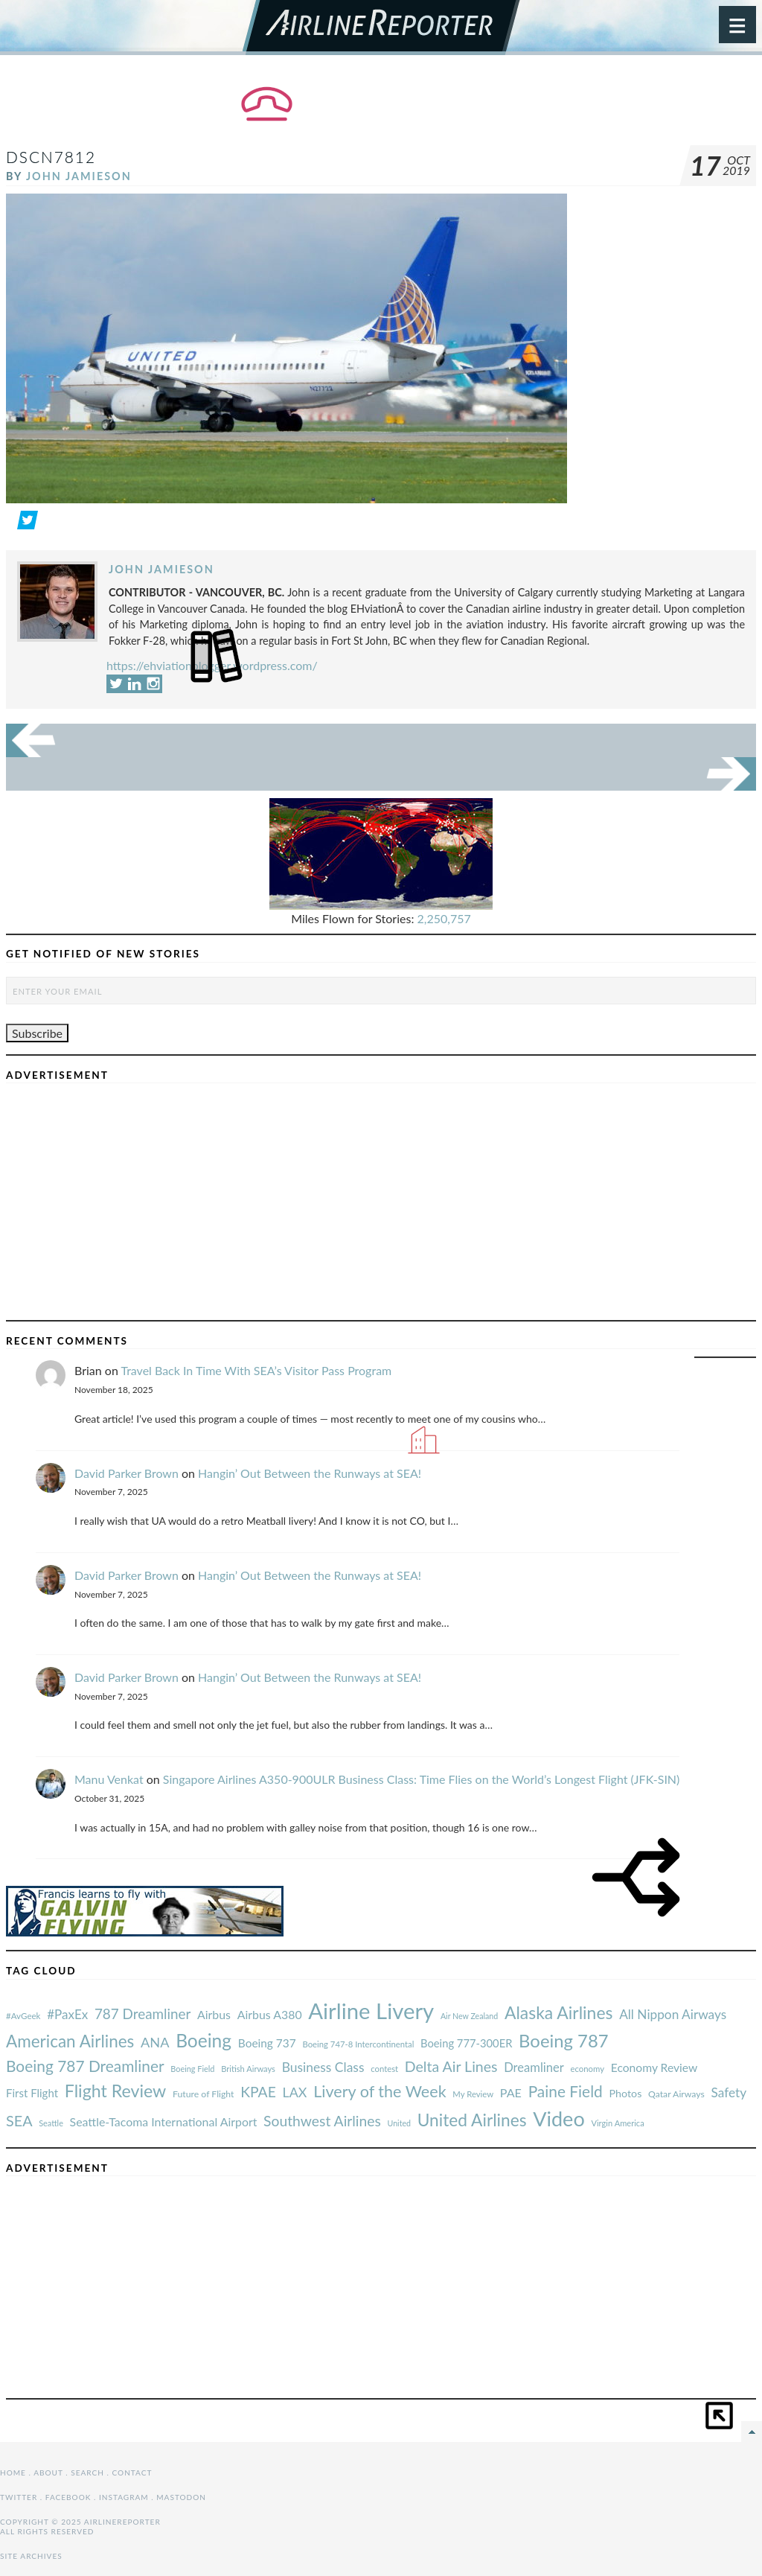  What do you see at coordinates (635, 1877) in the screenshot?
I see `split or branch content into multiple paths` at bounding box center [635, 1877].